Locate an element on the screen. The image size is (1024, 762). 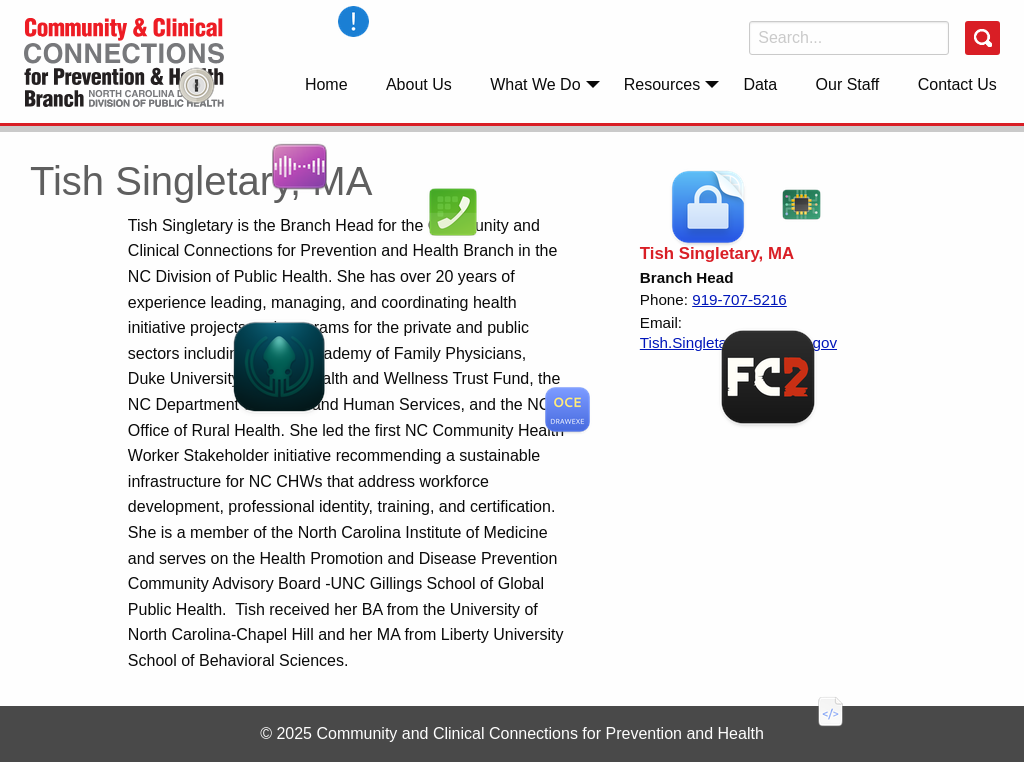
open OCE DRAWEXE application is located at coordinates (567, 409).